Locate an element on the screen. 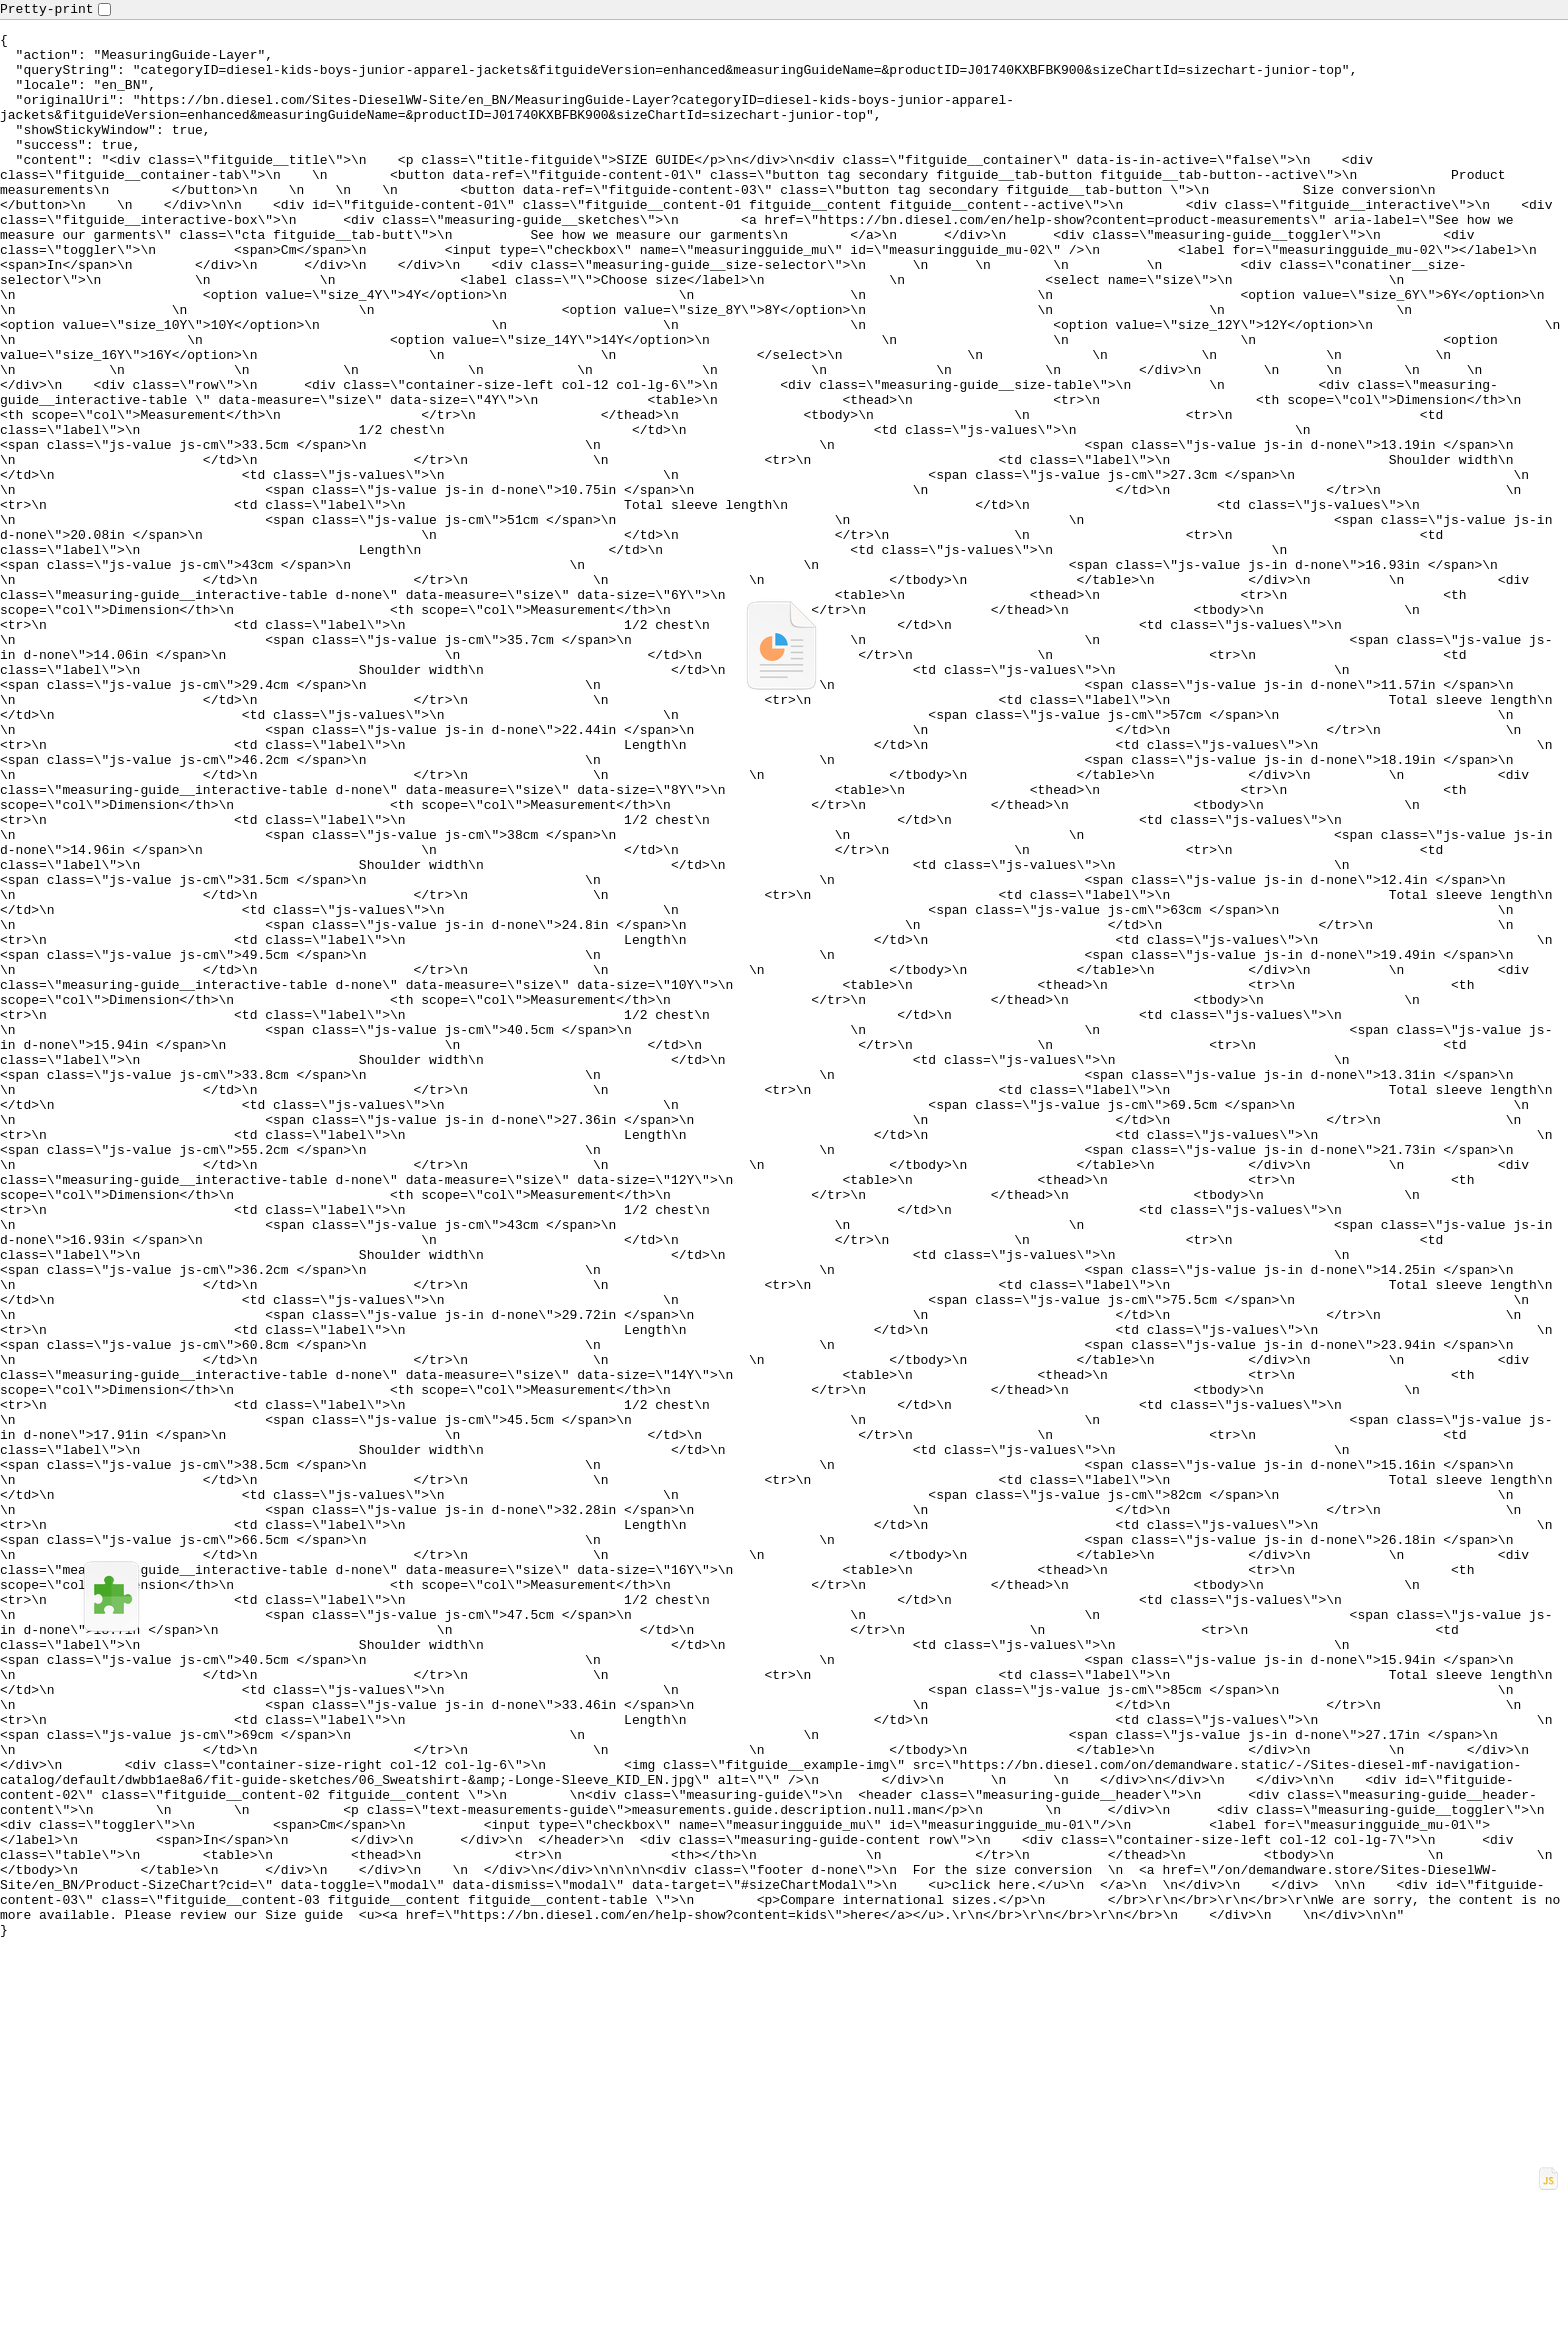 Image resolution: width=1568 pixels, height=2332 pixels. an addon or extension file type is located at coordinates (111, 1596).